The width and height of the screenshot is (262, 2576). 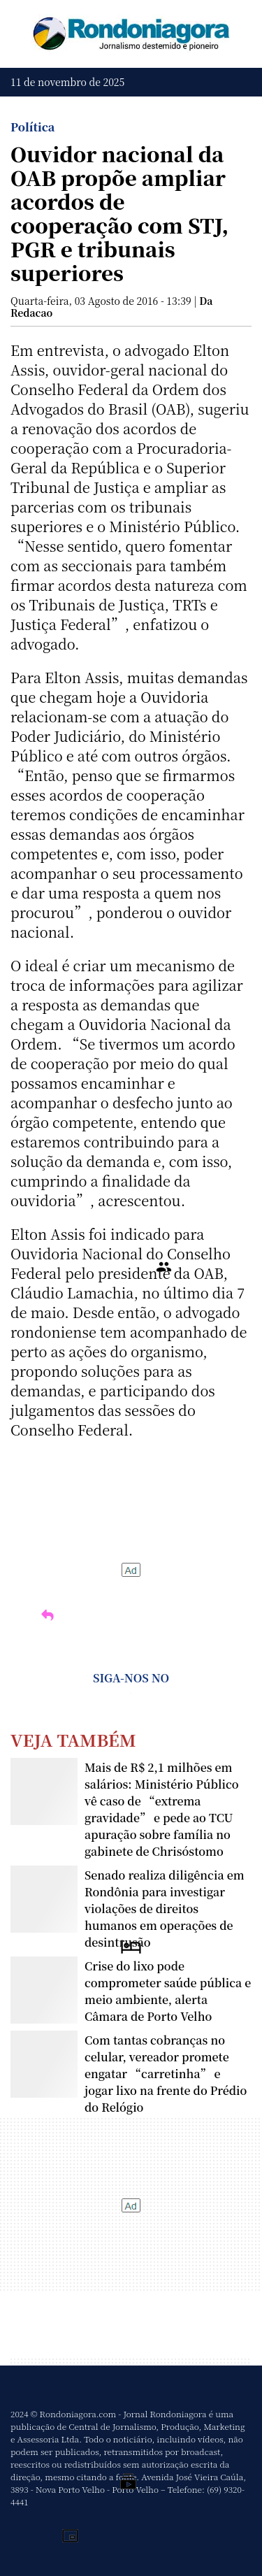 What do you see at coordinates (70, 2535) in the screenshot?
I see `enable picture-in-picture mode` at bounding box center [70, 2535].